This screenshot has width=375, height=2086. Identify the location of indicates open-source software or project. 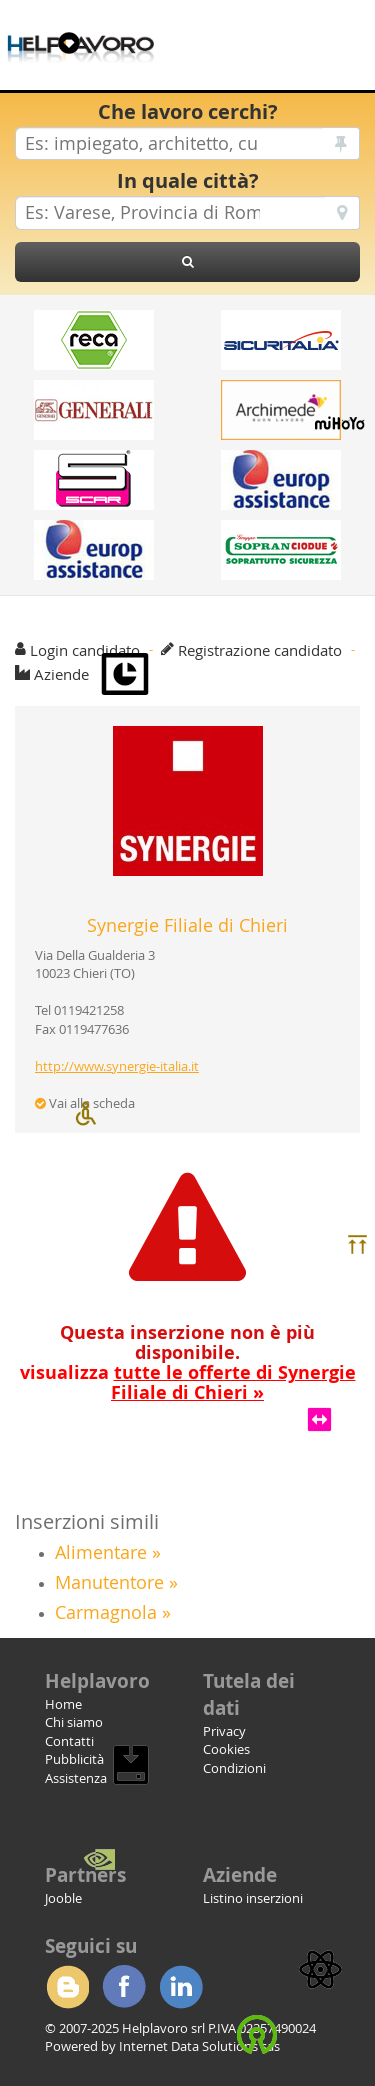
(257, 2035).